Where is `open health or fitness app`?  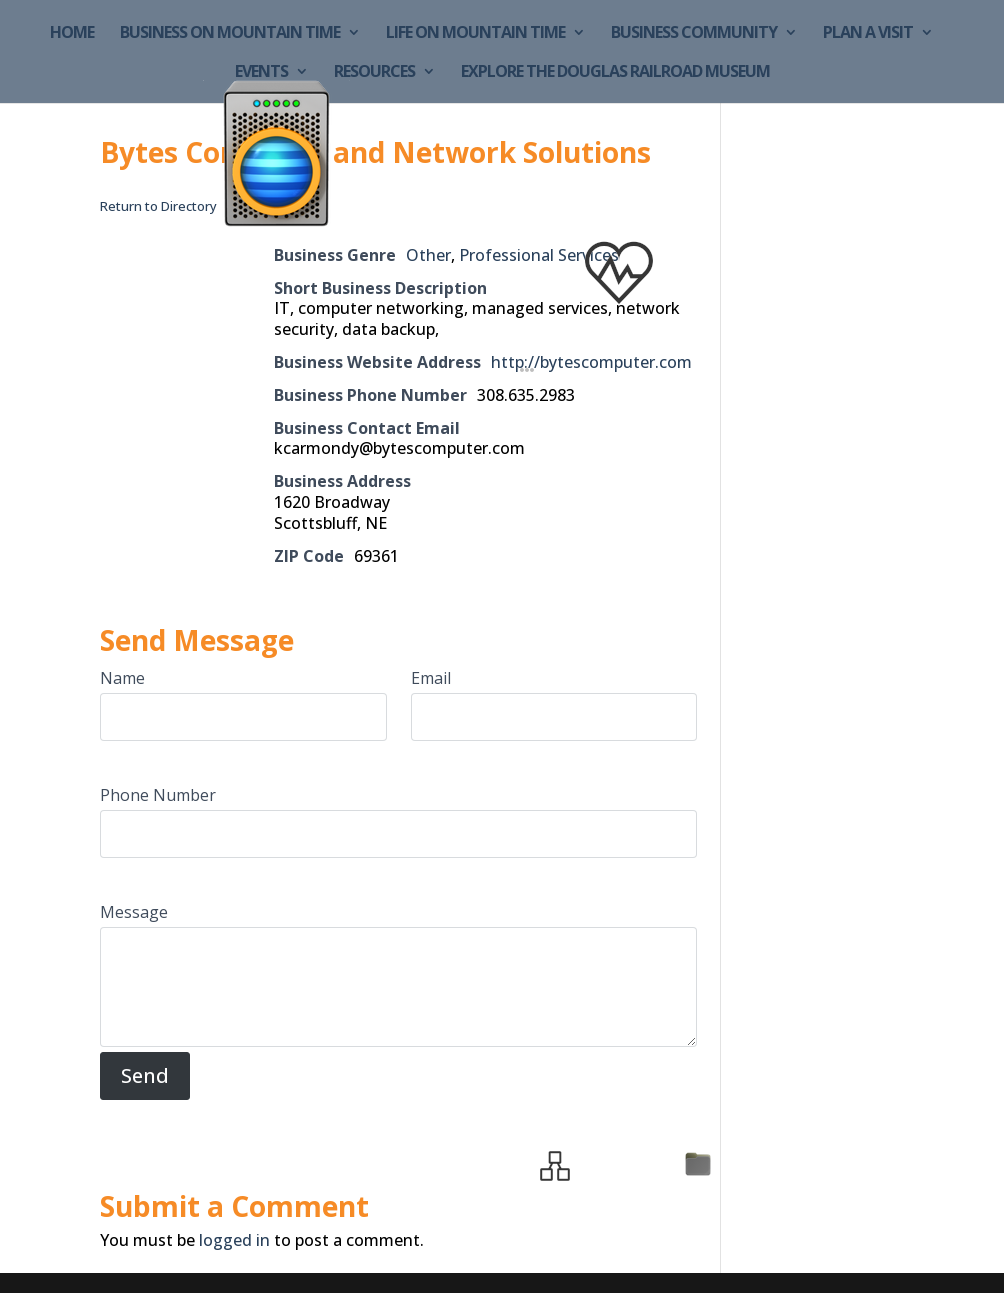
open health or fitness app is located at coordinates (619, 272).